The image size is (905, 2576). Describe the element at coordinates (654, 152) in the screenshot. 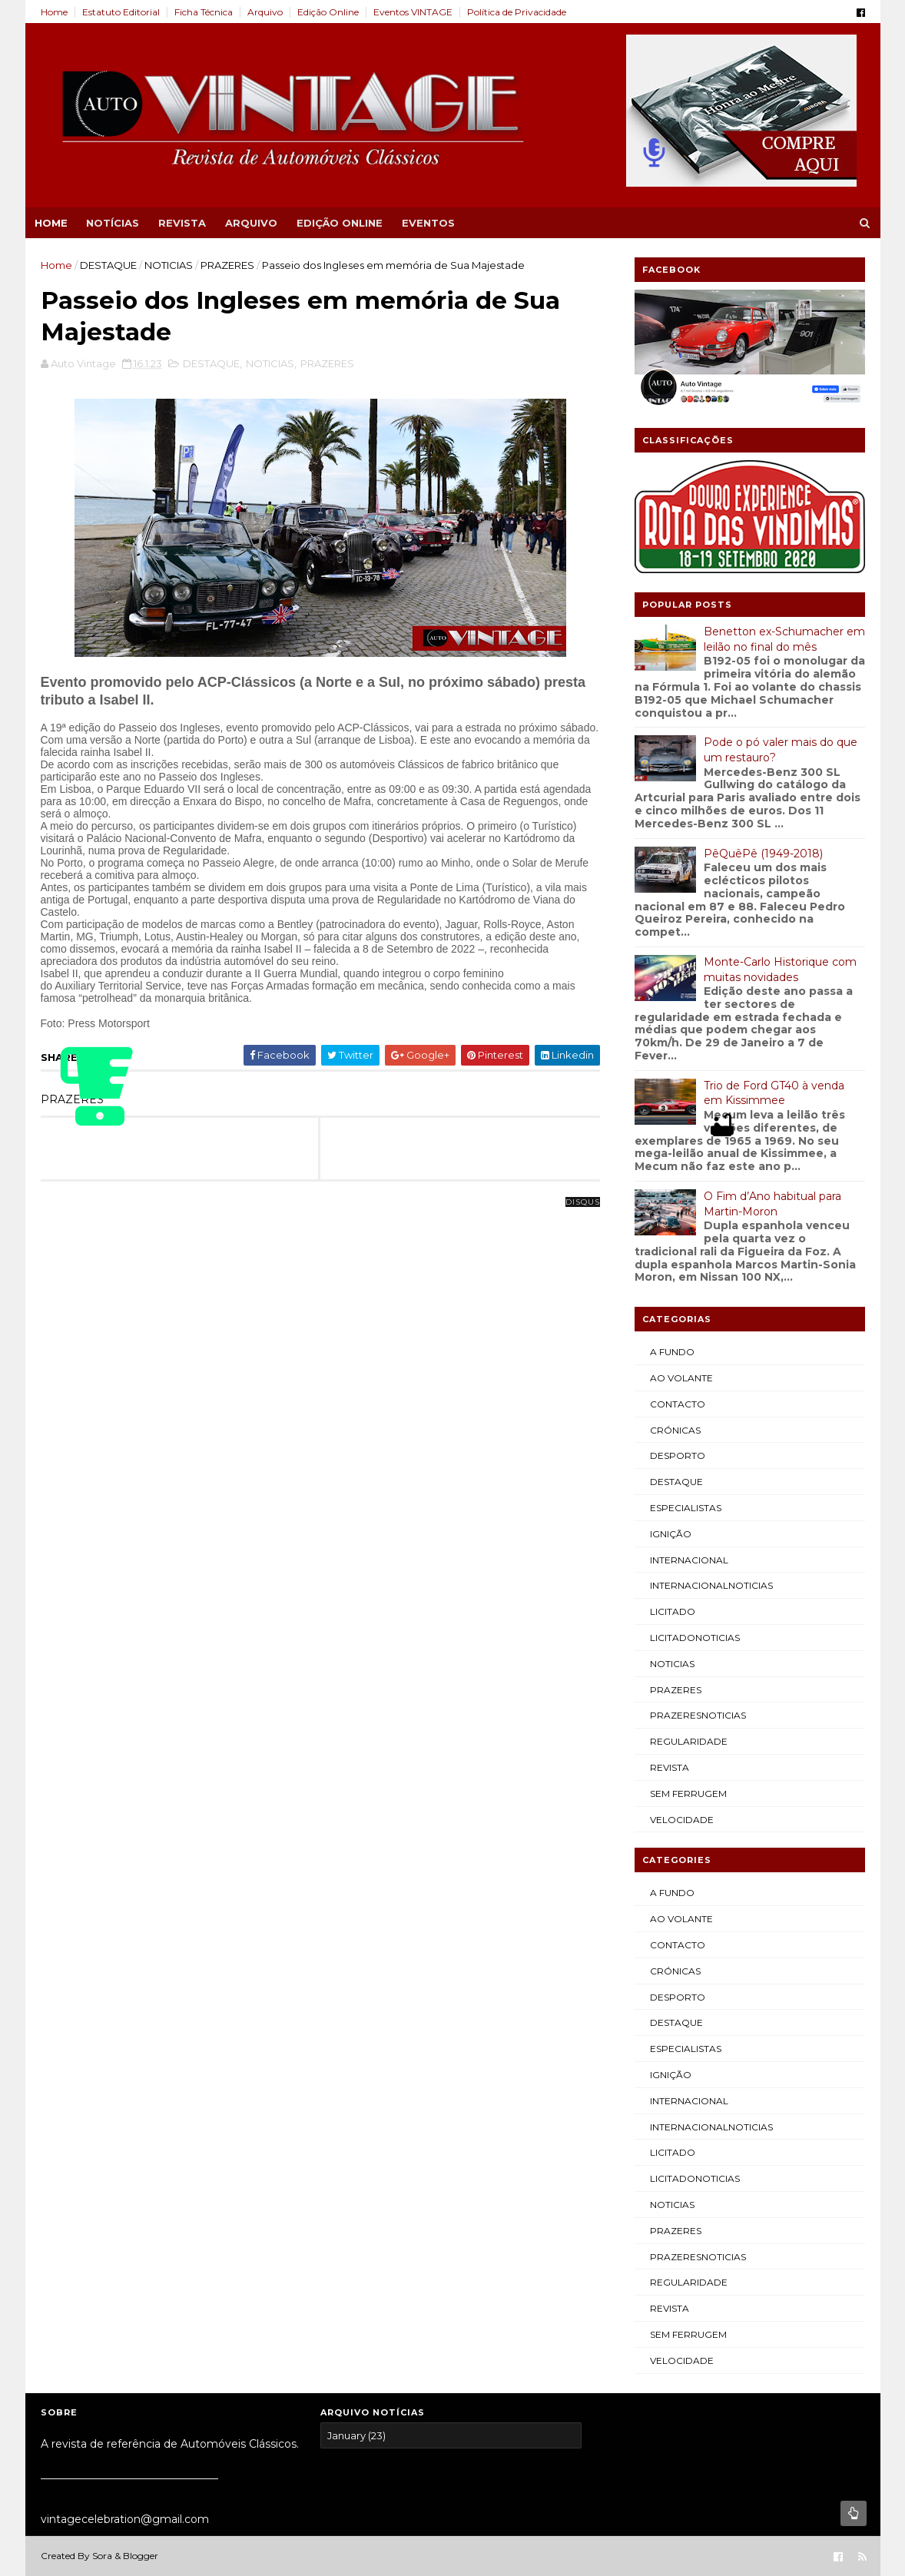

I see `tap to record audio or voice message` at that location.